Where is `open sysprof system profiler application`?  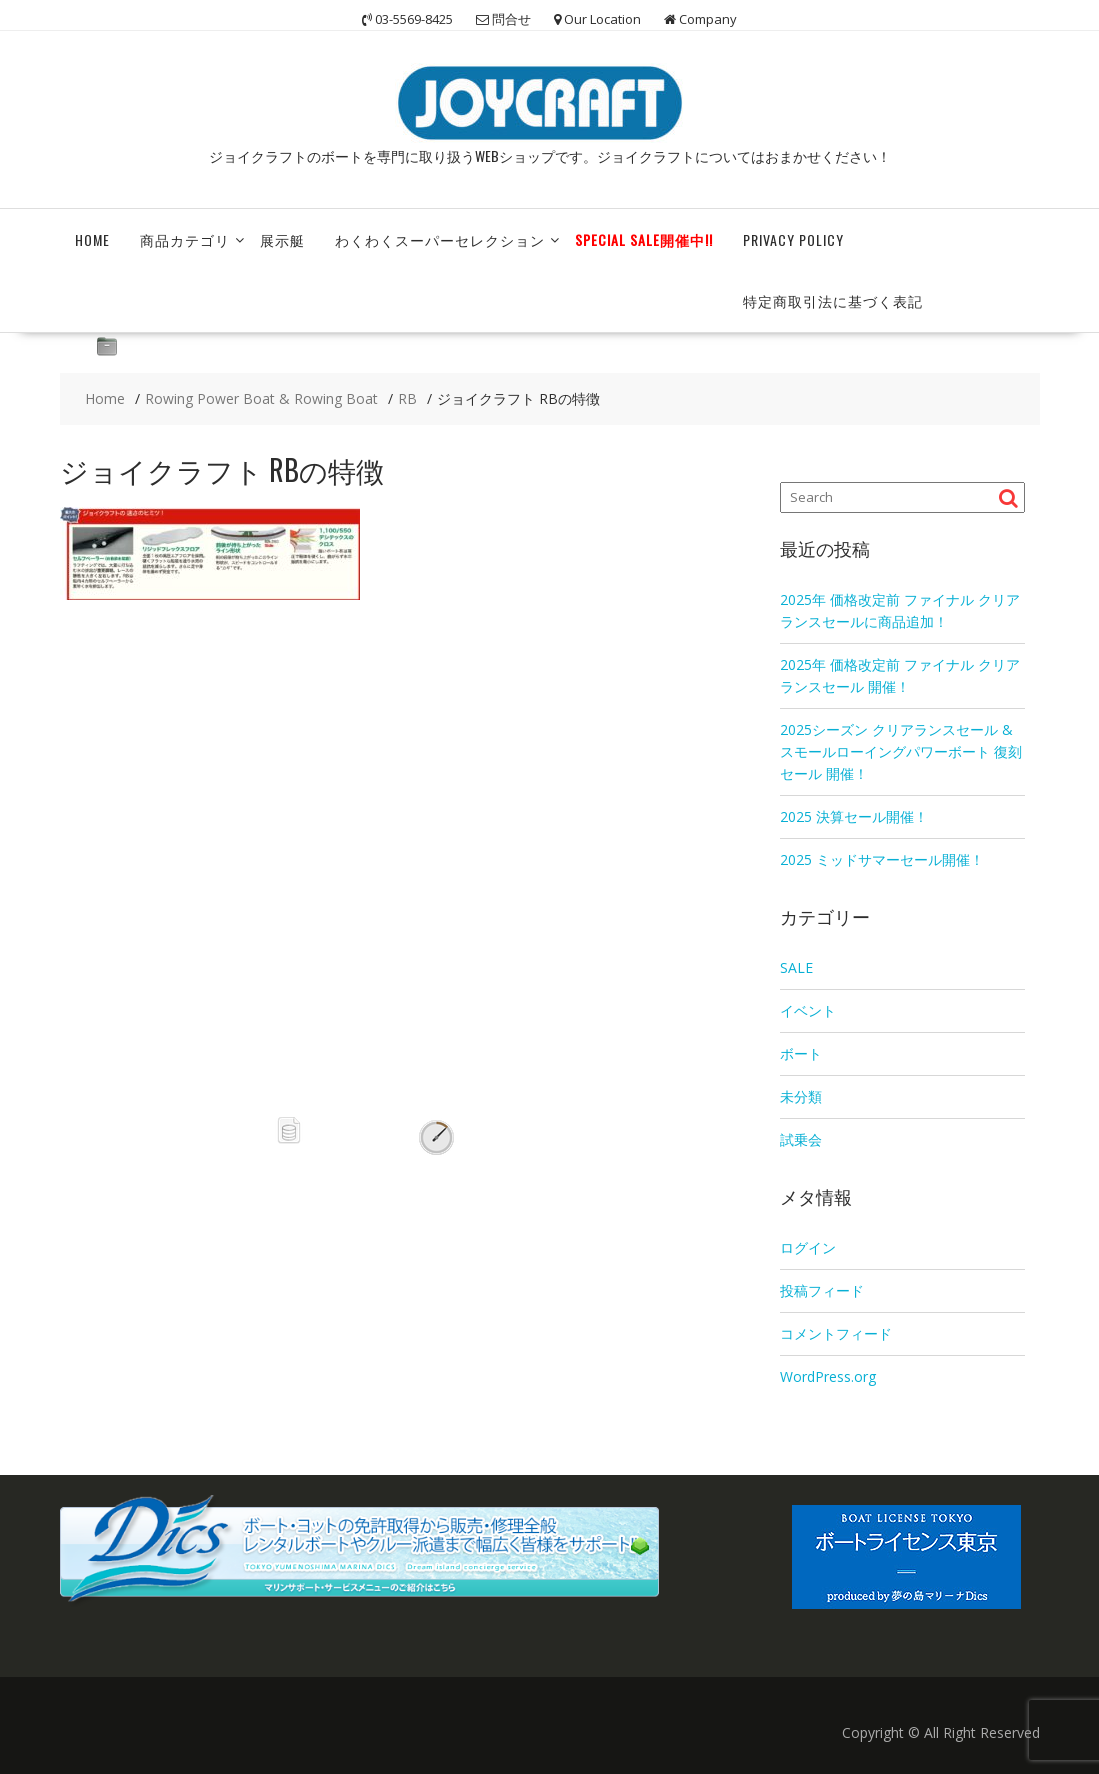
open sysprof system profiler application is located at coordinates (436, 1137).